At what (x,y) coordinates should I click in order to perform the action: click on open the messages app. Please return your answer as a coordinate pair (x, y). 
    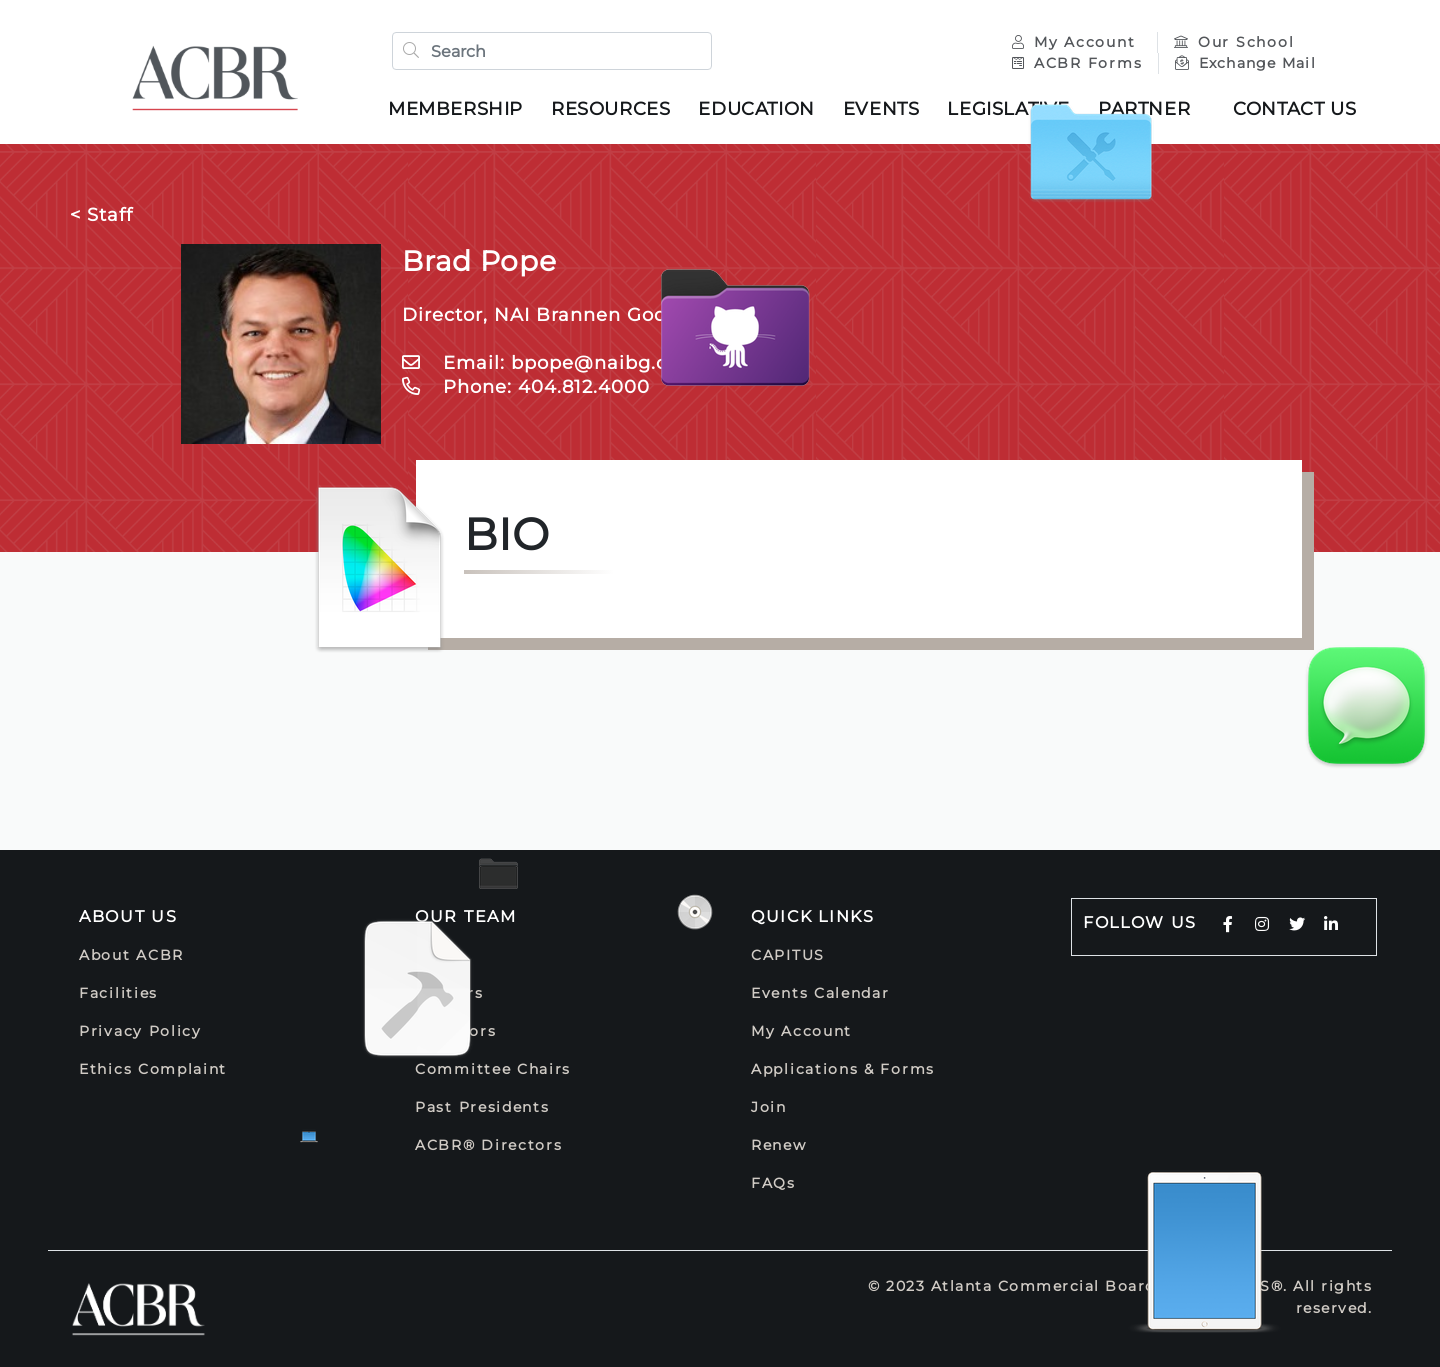
    Looking at the image, I should click on (1366, 705).